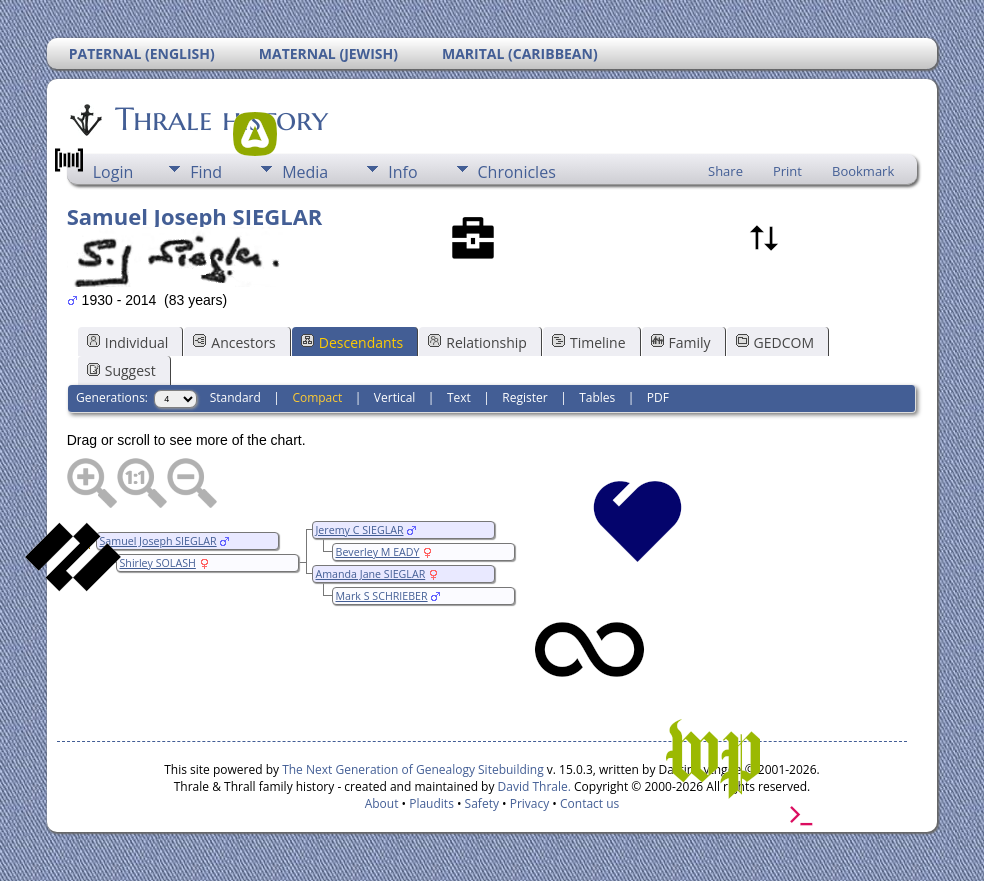 This screenshot has width=984, height=881. I want to click on visit papers with code website, so click(69, 160).